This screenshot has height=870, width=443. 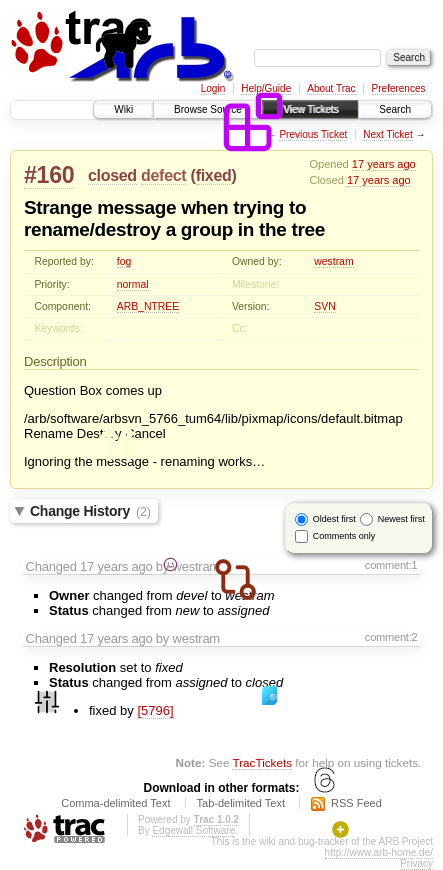 What do you see at coordinates (170, 564) in the screenshot?
I see `indicate neutral or average rating` at bounding box center [170, 564].